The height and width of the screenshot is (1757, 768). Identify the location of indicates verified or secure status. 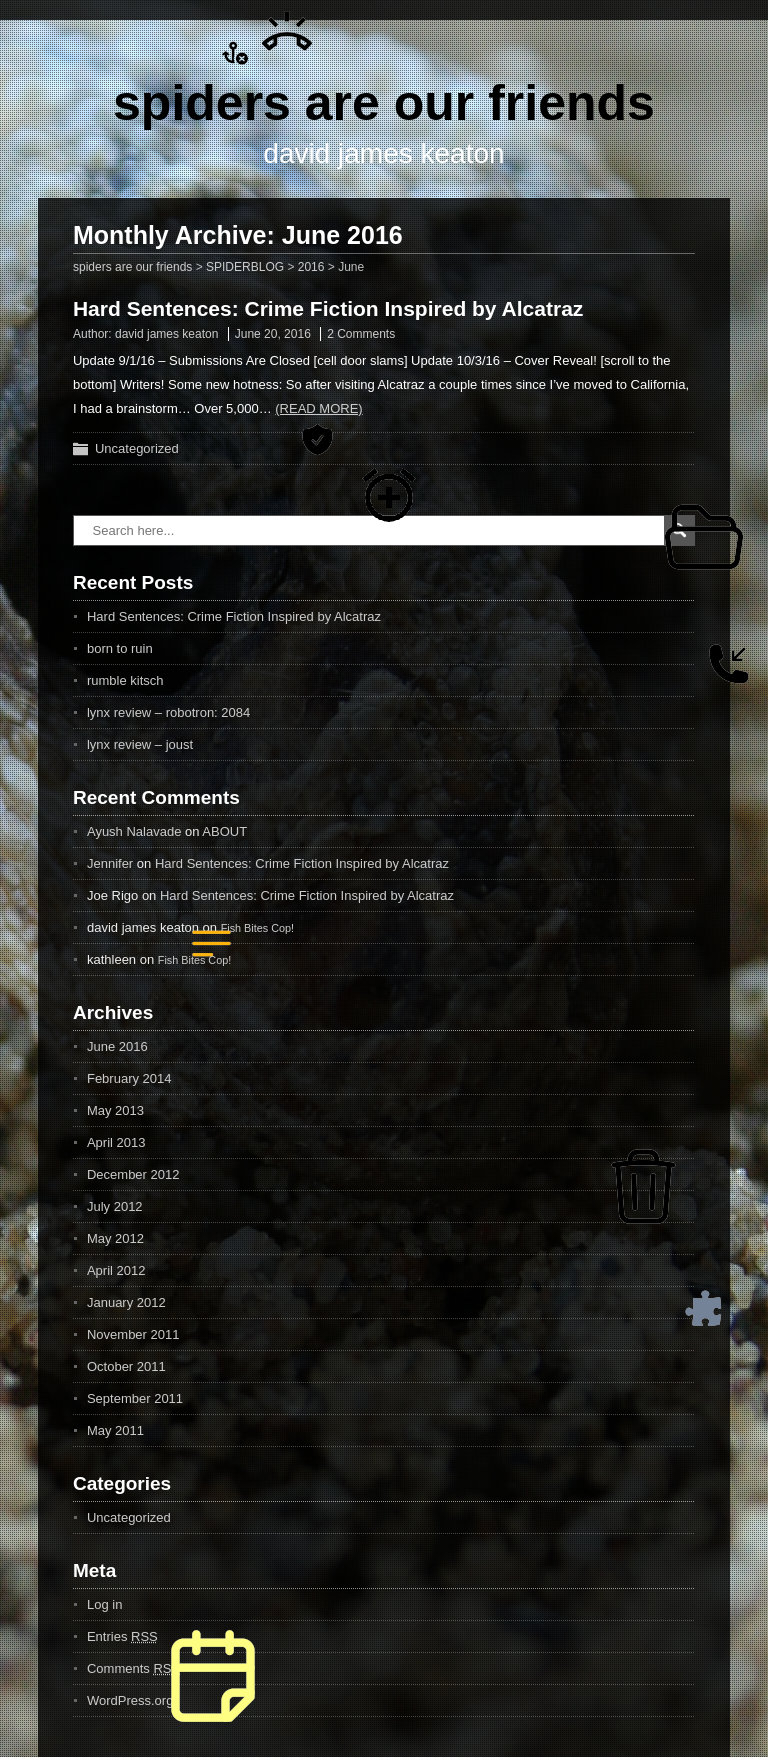
(317, 439).